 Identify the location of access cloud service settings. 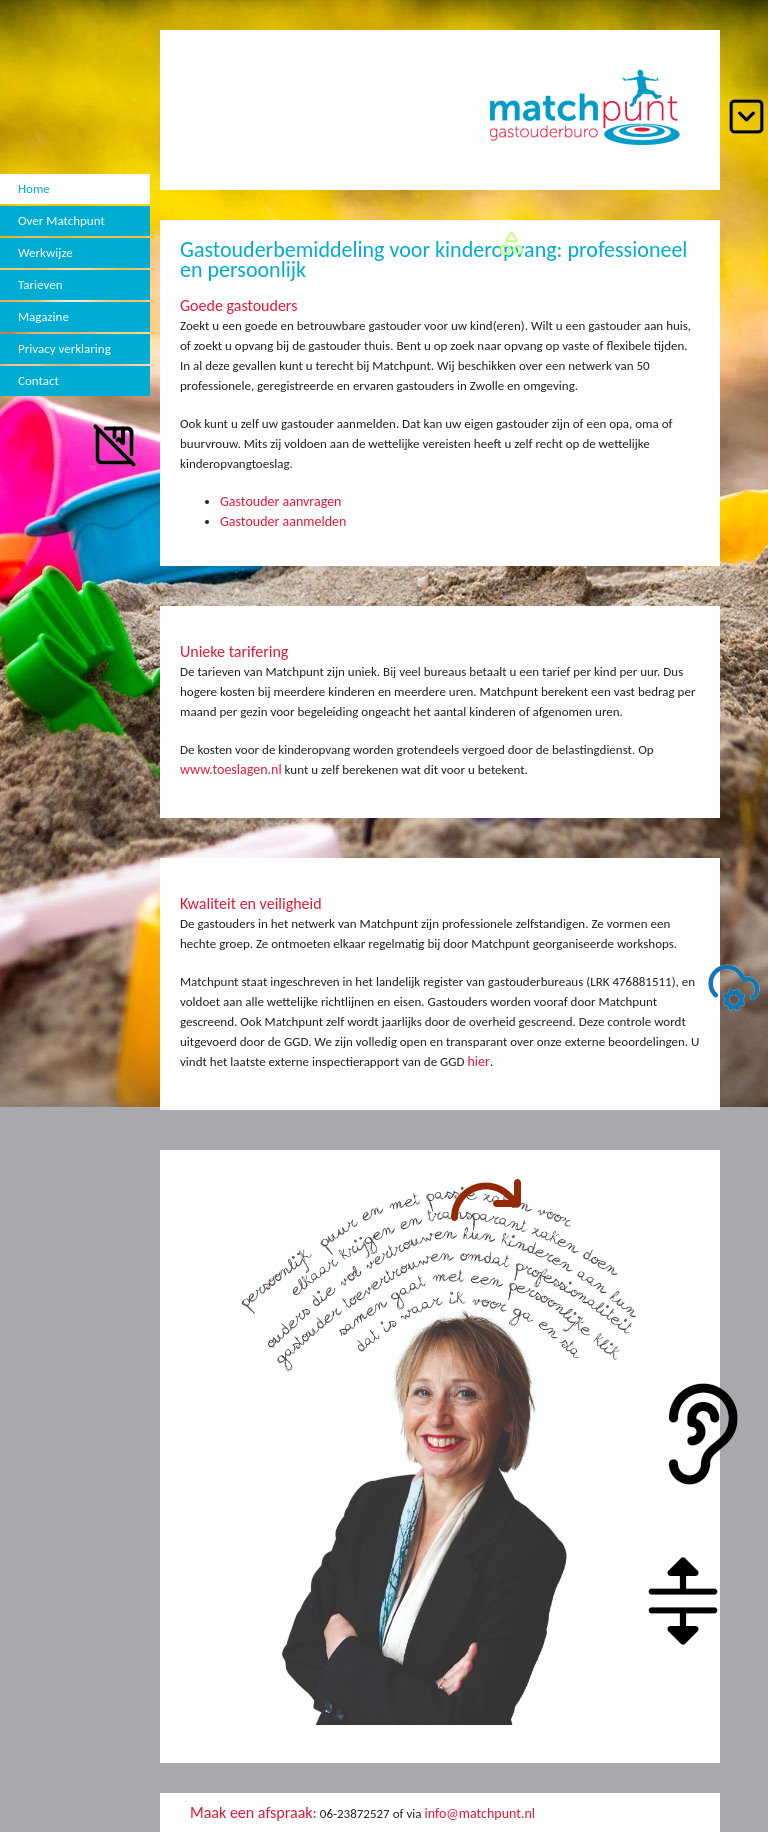
(734, 988).